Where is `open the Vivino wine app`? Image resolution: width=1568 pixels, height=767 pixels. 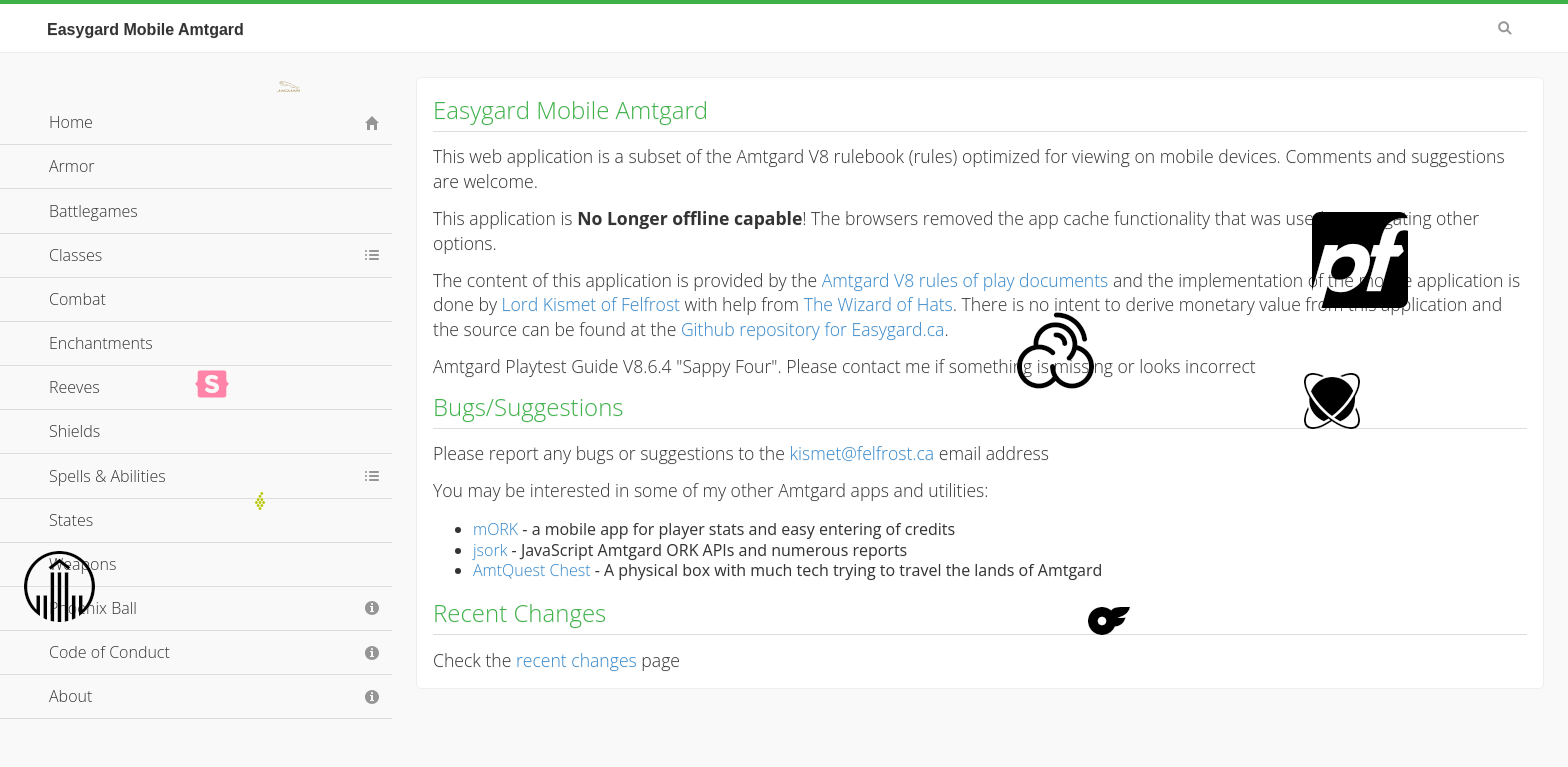
open the Vivino wine app is located at coordinates (260, 501).